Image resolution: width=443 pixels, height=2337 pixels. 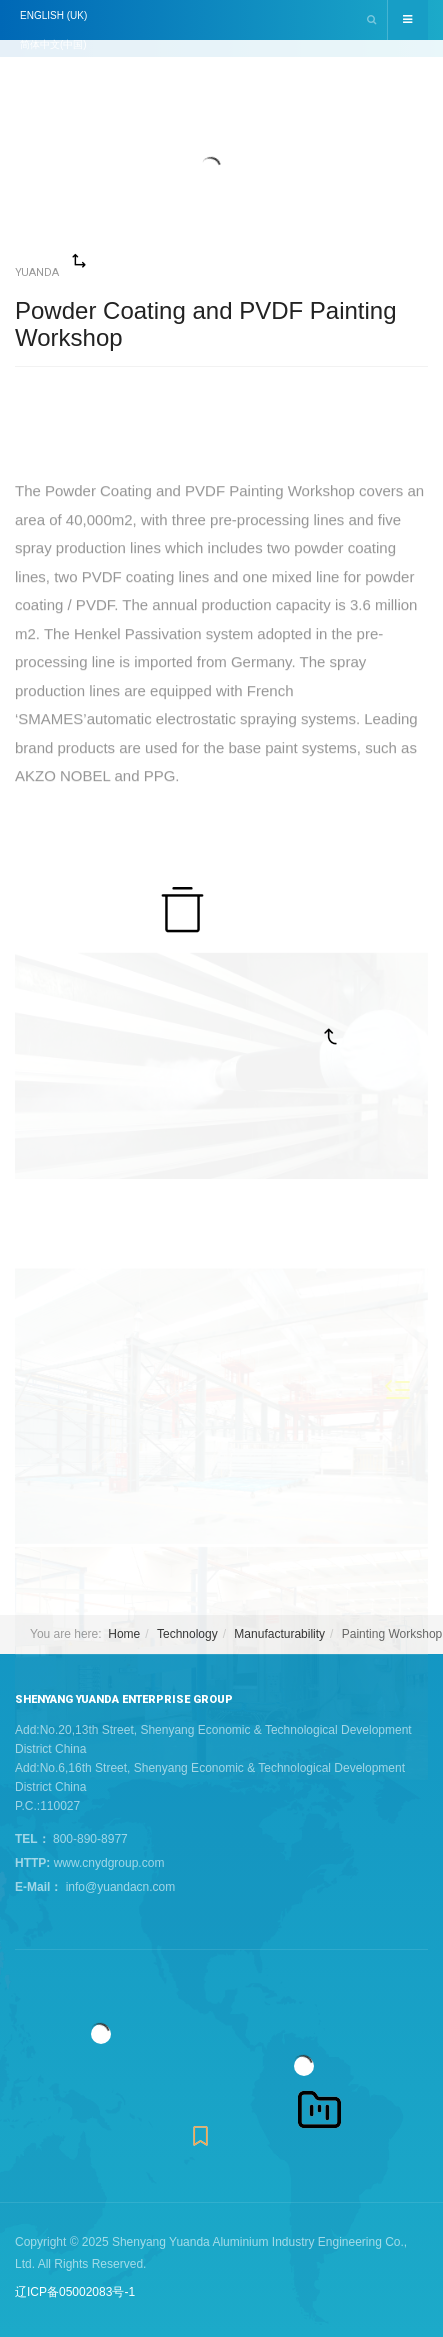 What do you see at coordinates (330, 1036) in the screenshot?
I see `go back and up to previous section` at bounding box center [330, 1036].